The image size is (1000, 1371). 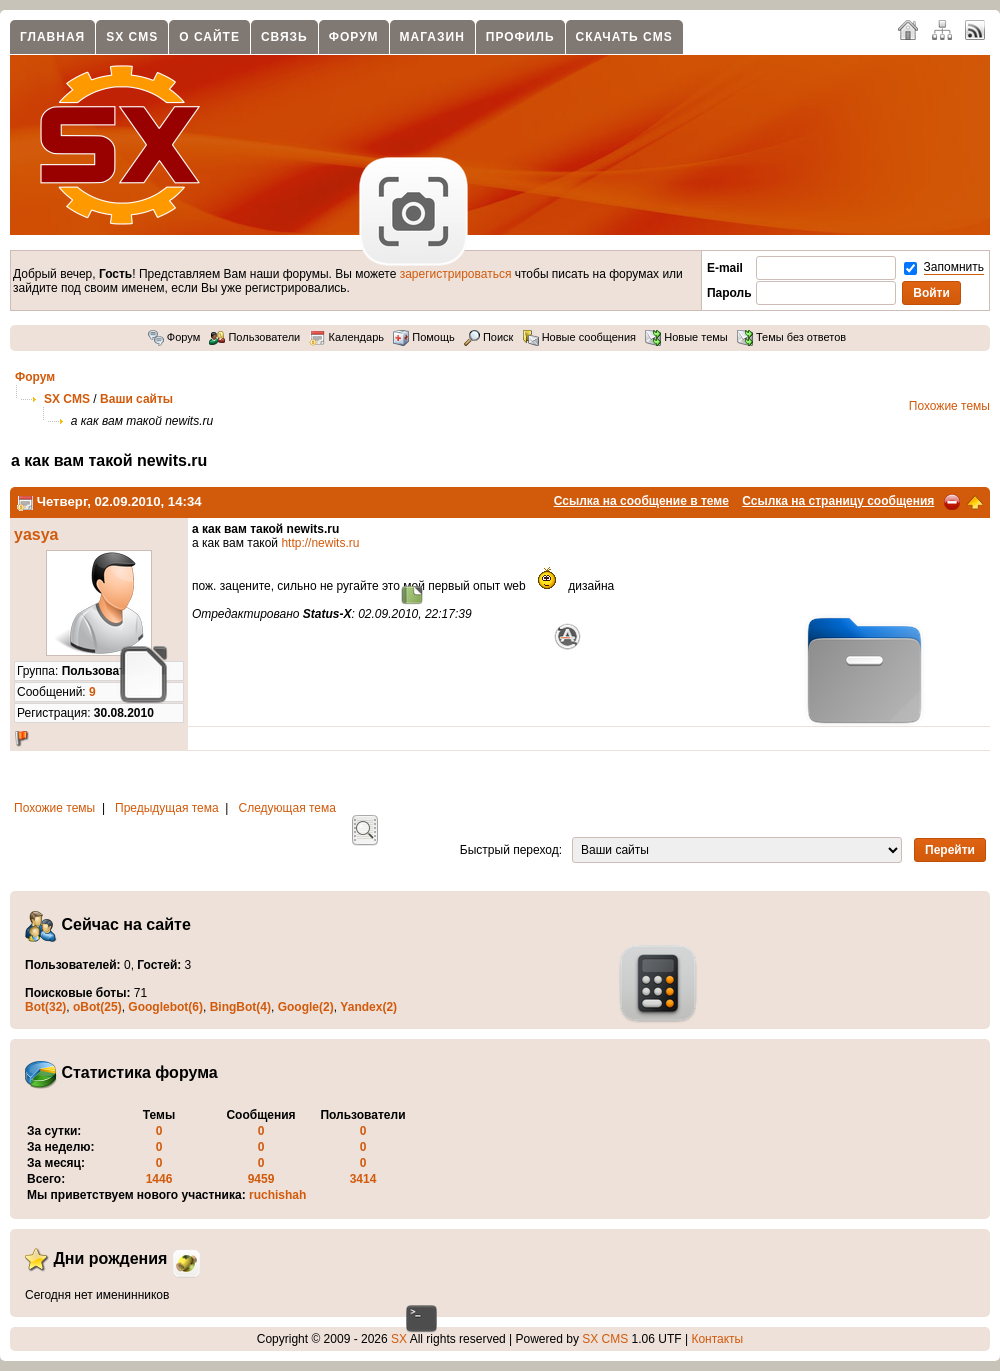 I want to click on open the screenshot capture tool, so click(x=413, y=211).